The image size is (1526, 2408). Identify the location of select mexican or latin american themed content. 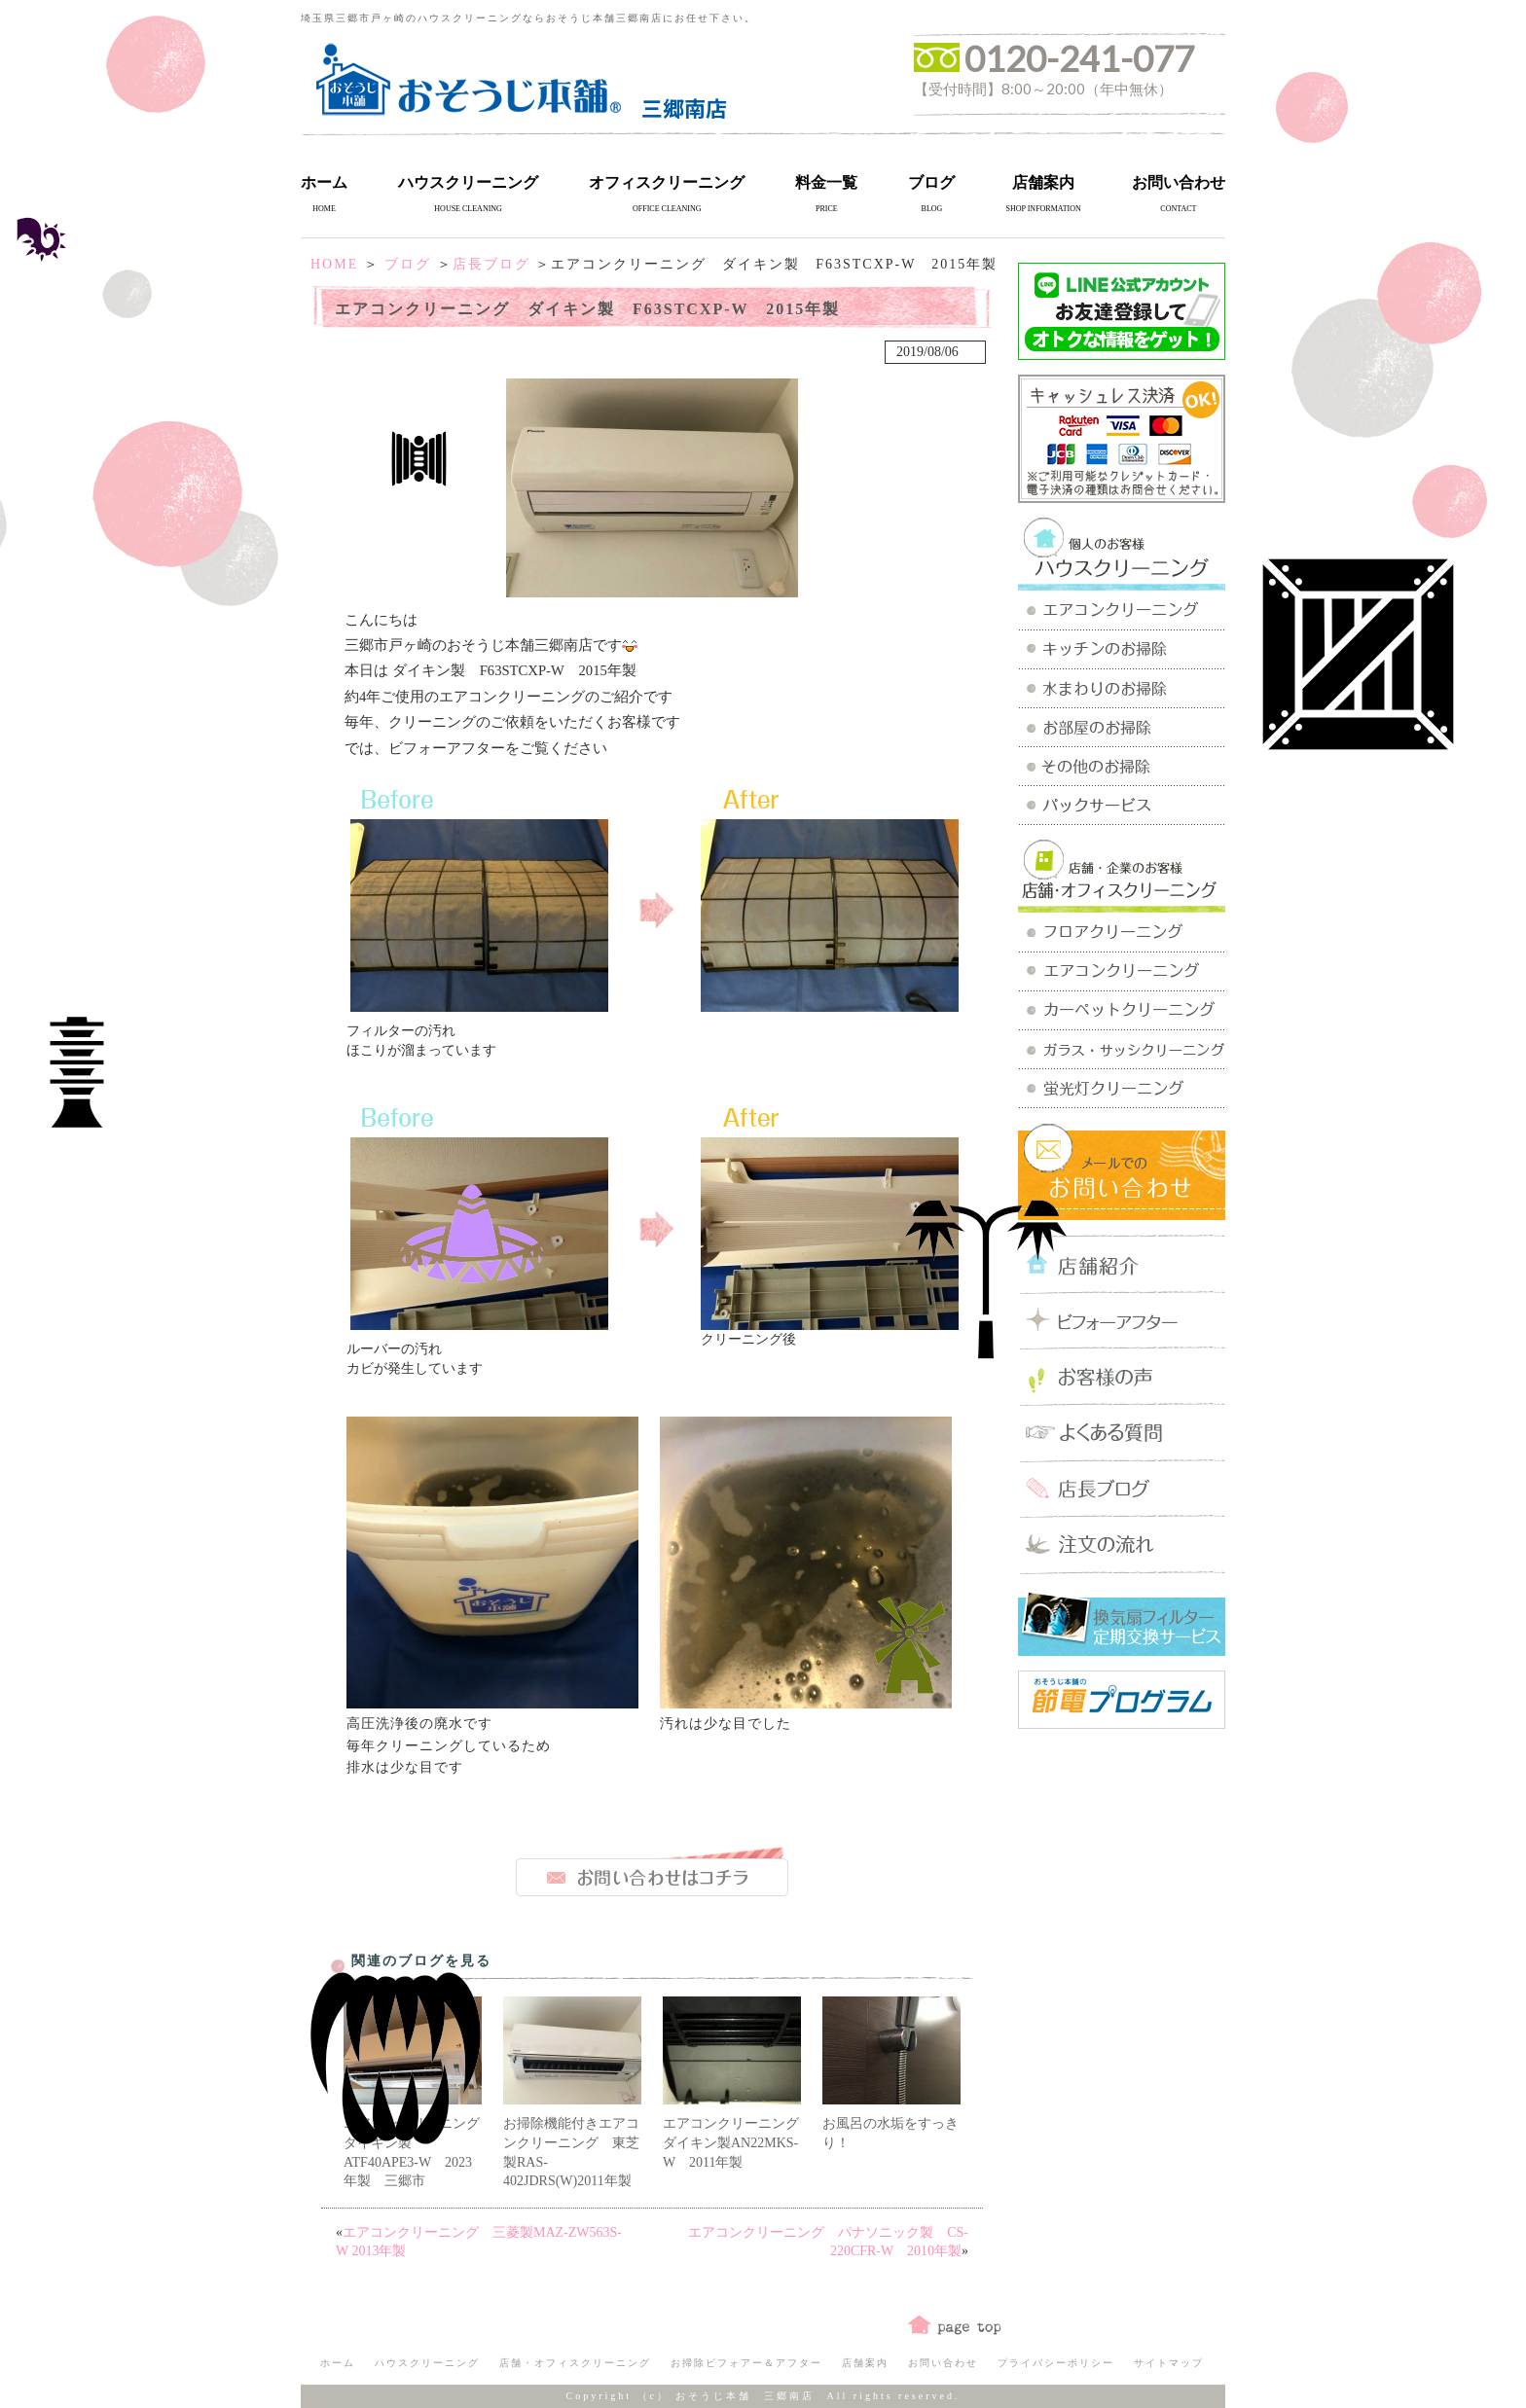
(472, 1234).